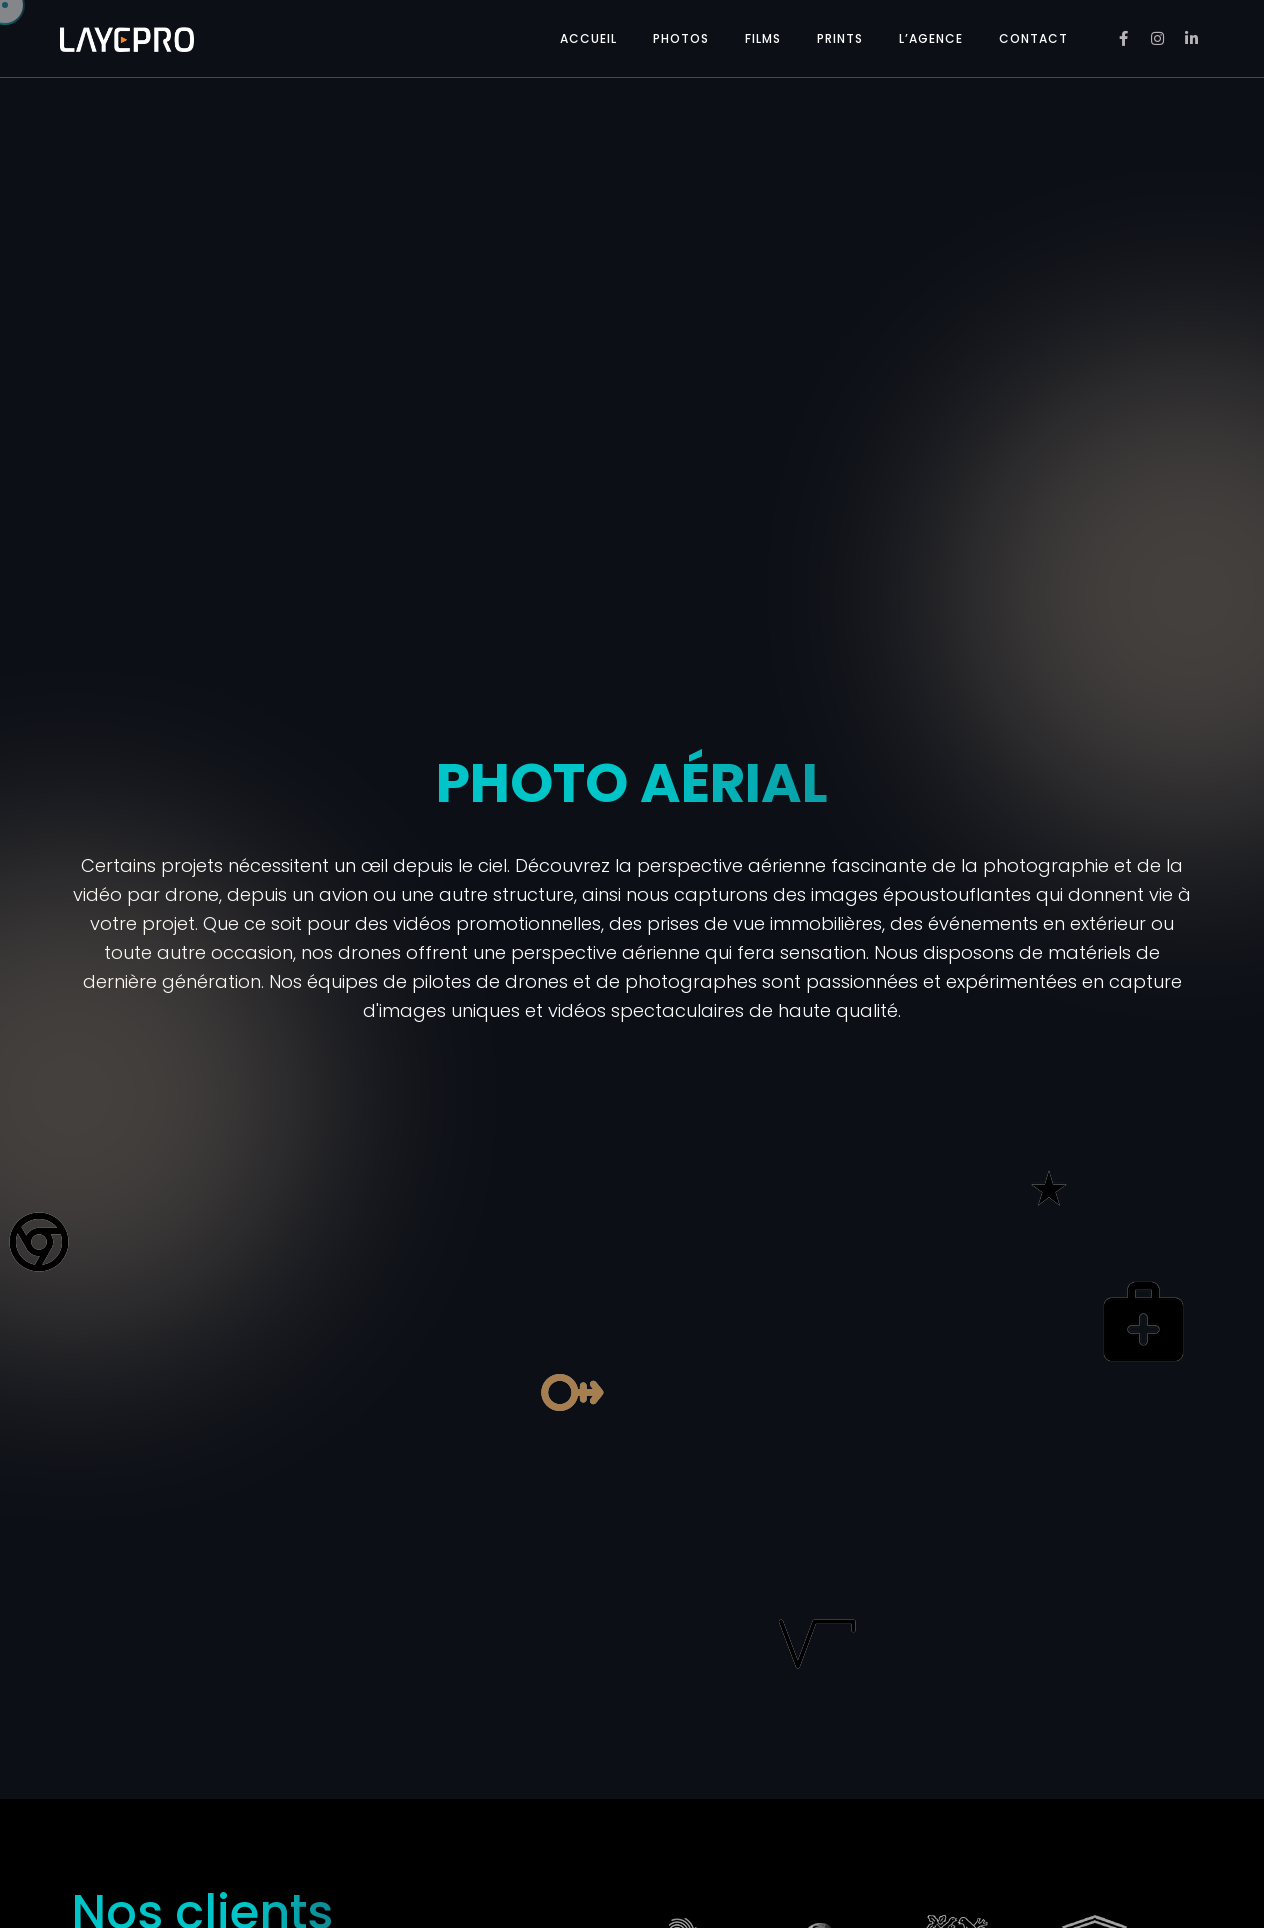 Image resolution: width=1264 pixels, height=1928 pixels. What do you see at coordinates (1049, 1188) in the screenshot?
I see `rate or review an item` at bounding box center [1049, 1188].